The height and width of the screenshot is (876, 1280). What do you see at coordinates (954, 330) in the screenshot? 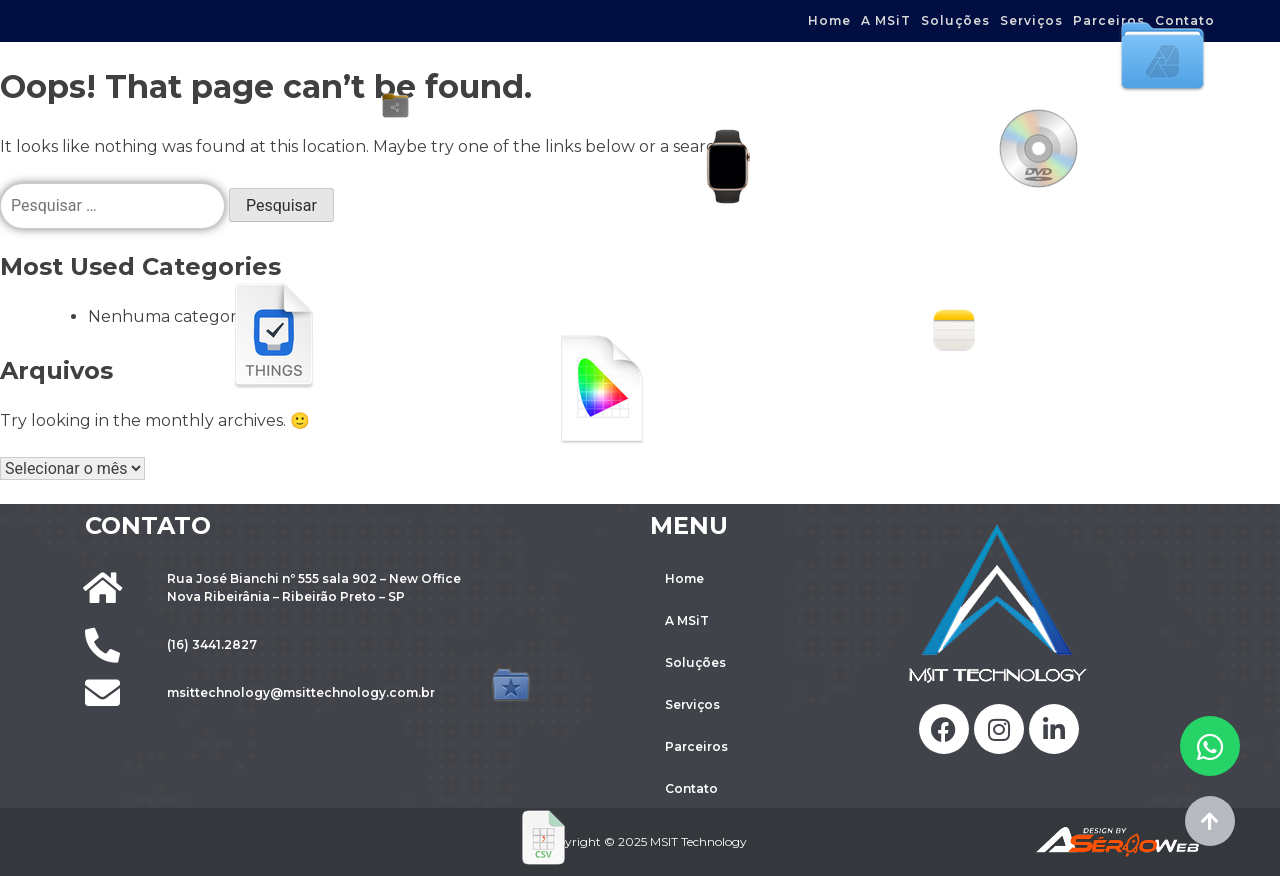
I see `open the notes app` at bounding box center [954, 330].